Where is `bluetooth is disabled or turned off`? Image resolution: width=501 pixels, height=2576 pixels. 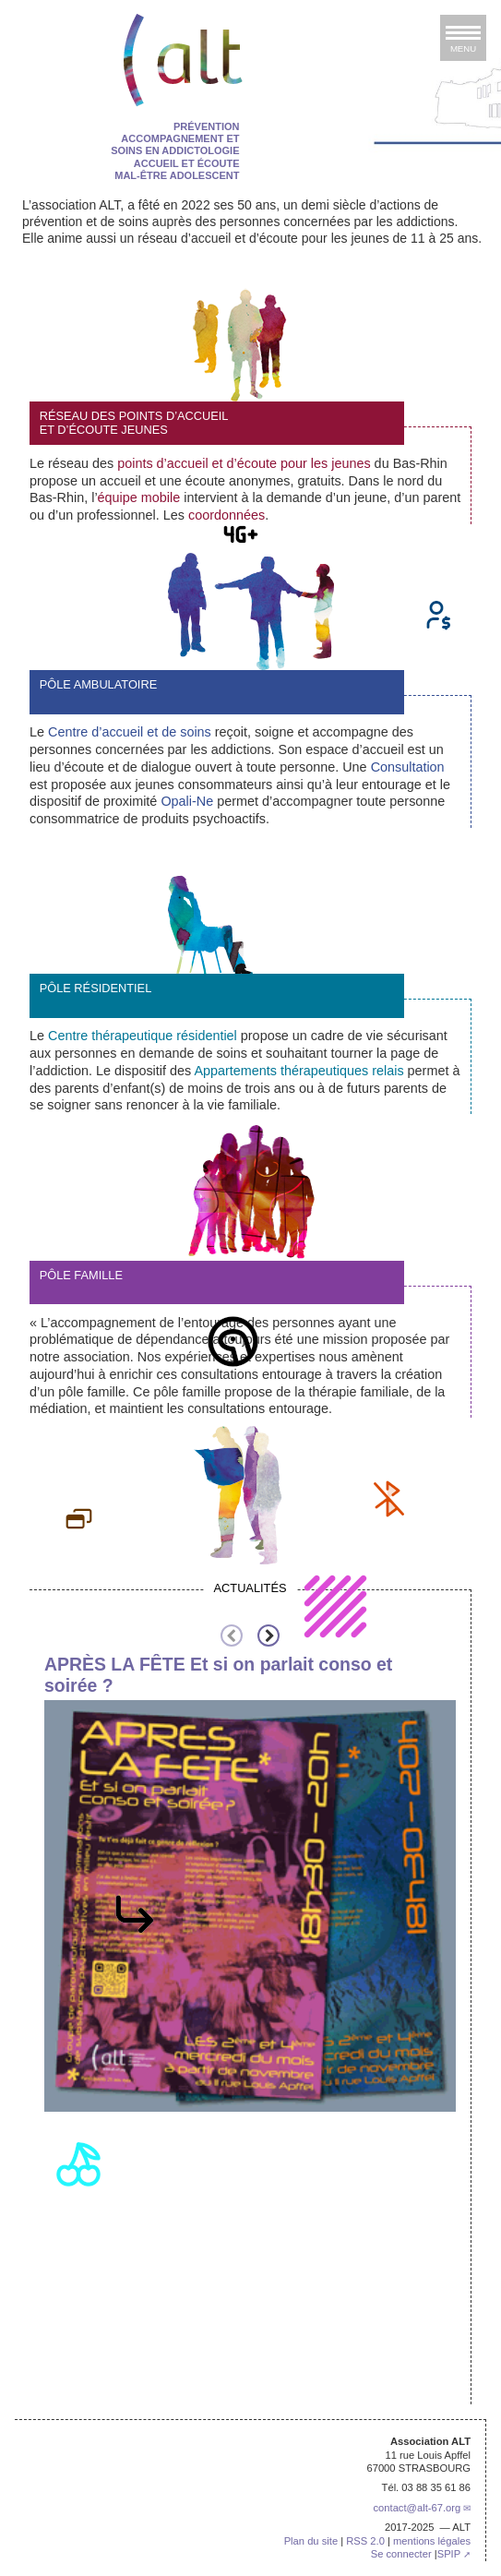 bluetooth is disabled or turned off is located at coordinates (388, 1499).